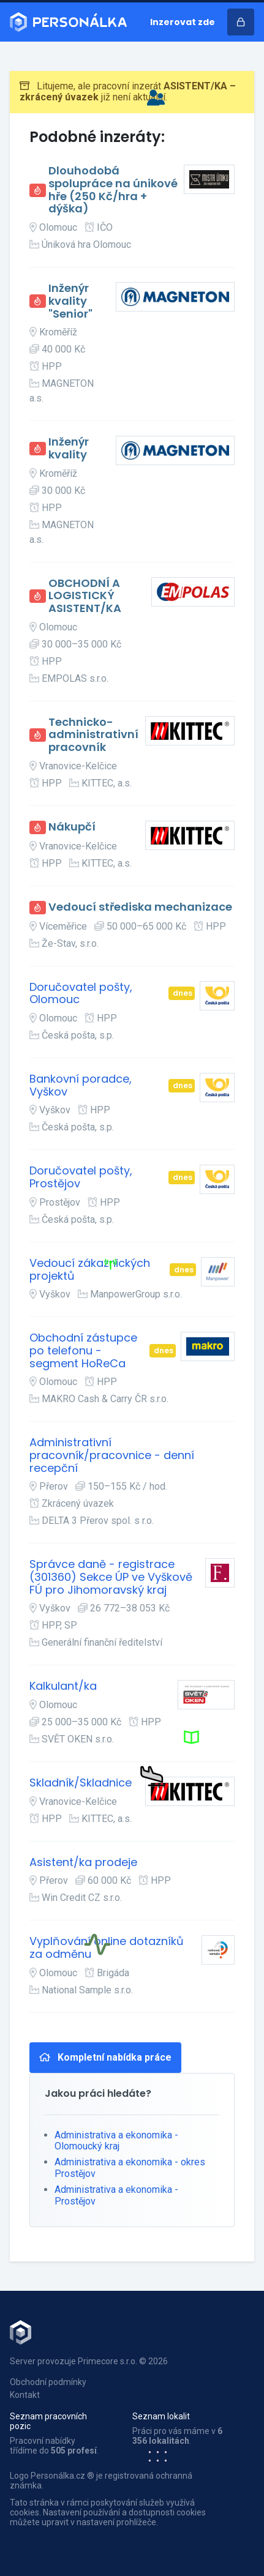 The width and height of the screenshot is (264, 2576). What do you see at coordinates (157, 2456) in the screenshot?
I see `drag to reorder or rearrange items` at bounding box center [157, 2456].